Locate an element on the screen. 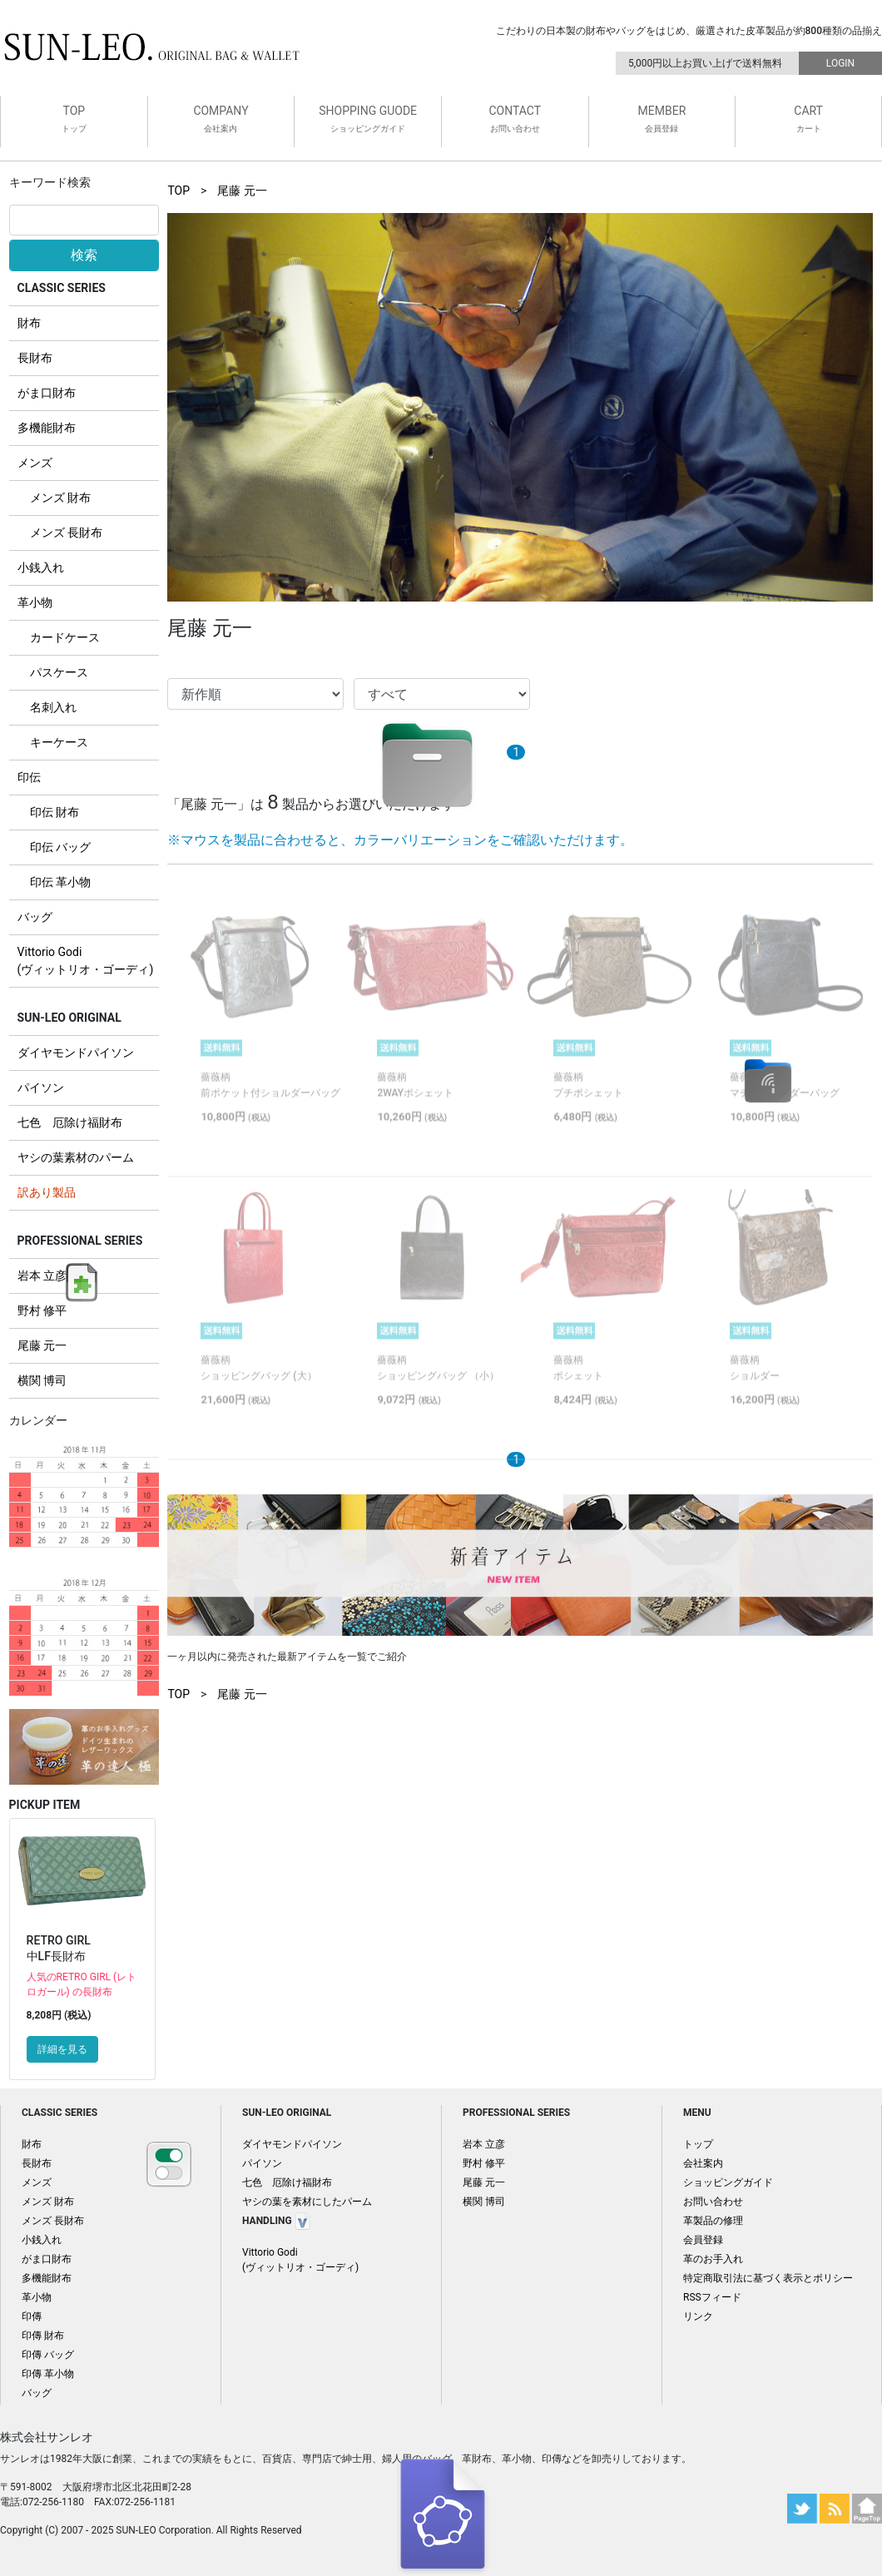  open insync cloud sync folder is located at coordinates (768, 1081).